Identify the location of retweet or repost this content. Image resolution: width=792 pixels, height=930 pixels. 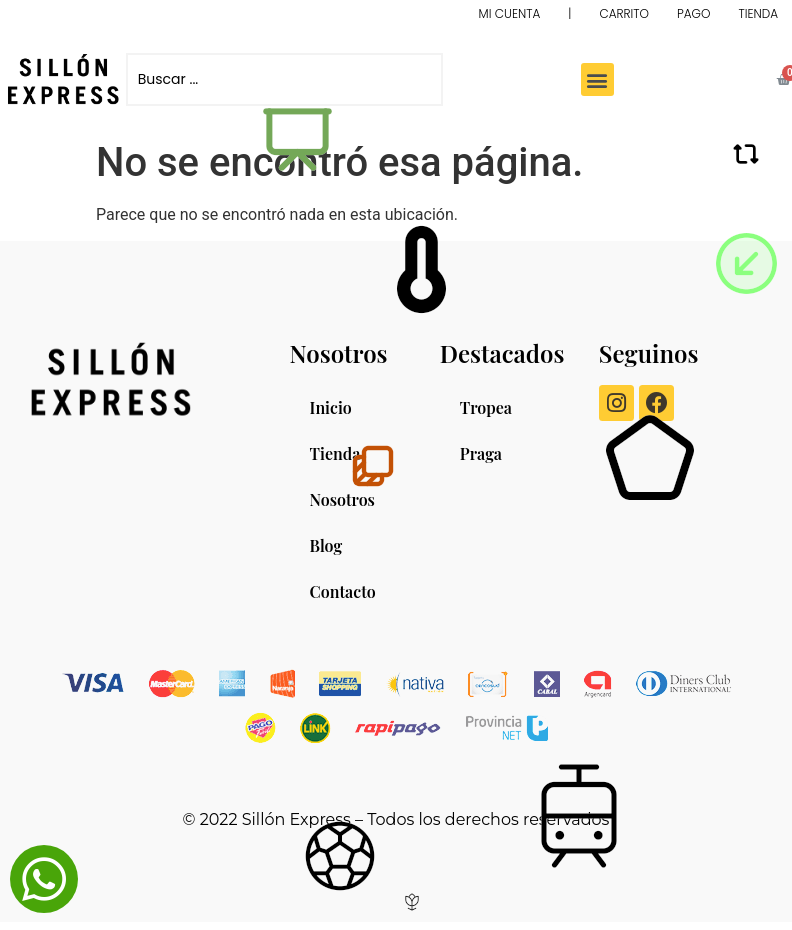
(746, 154).